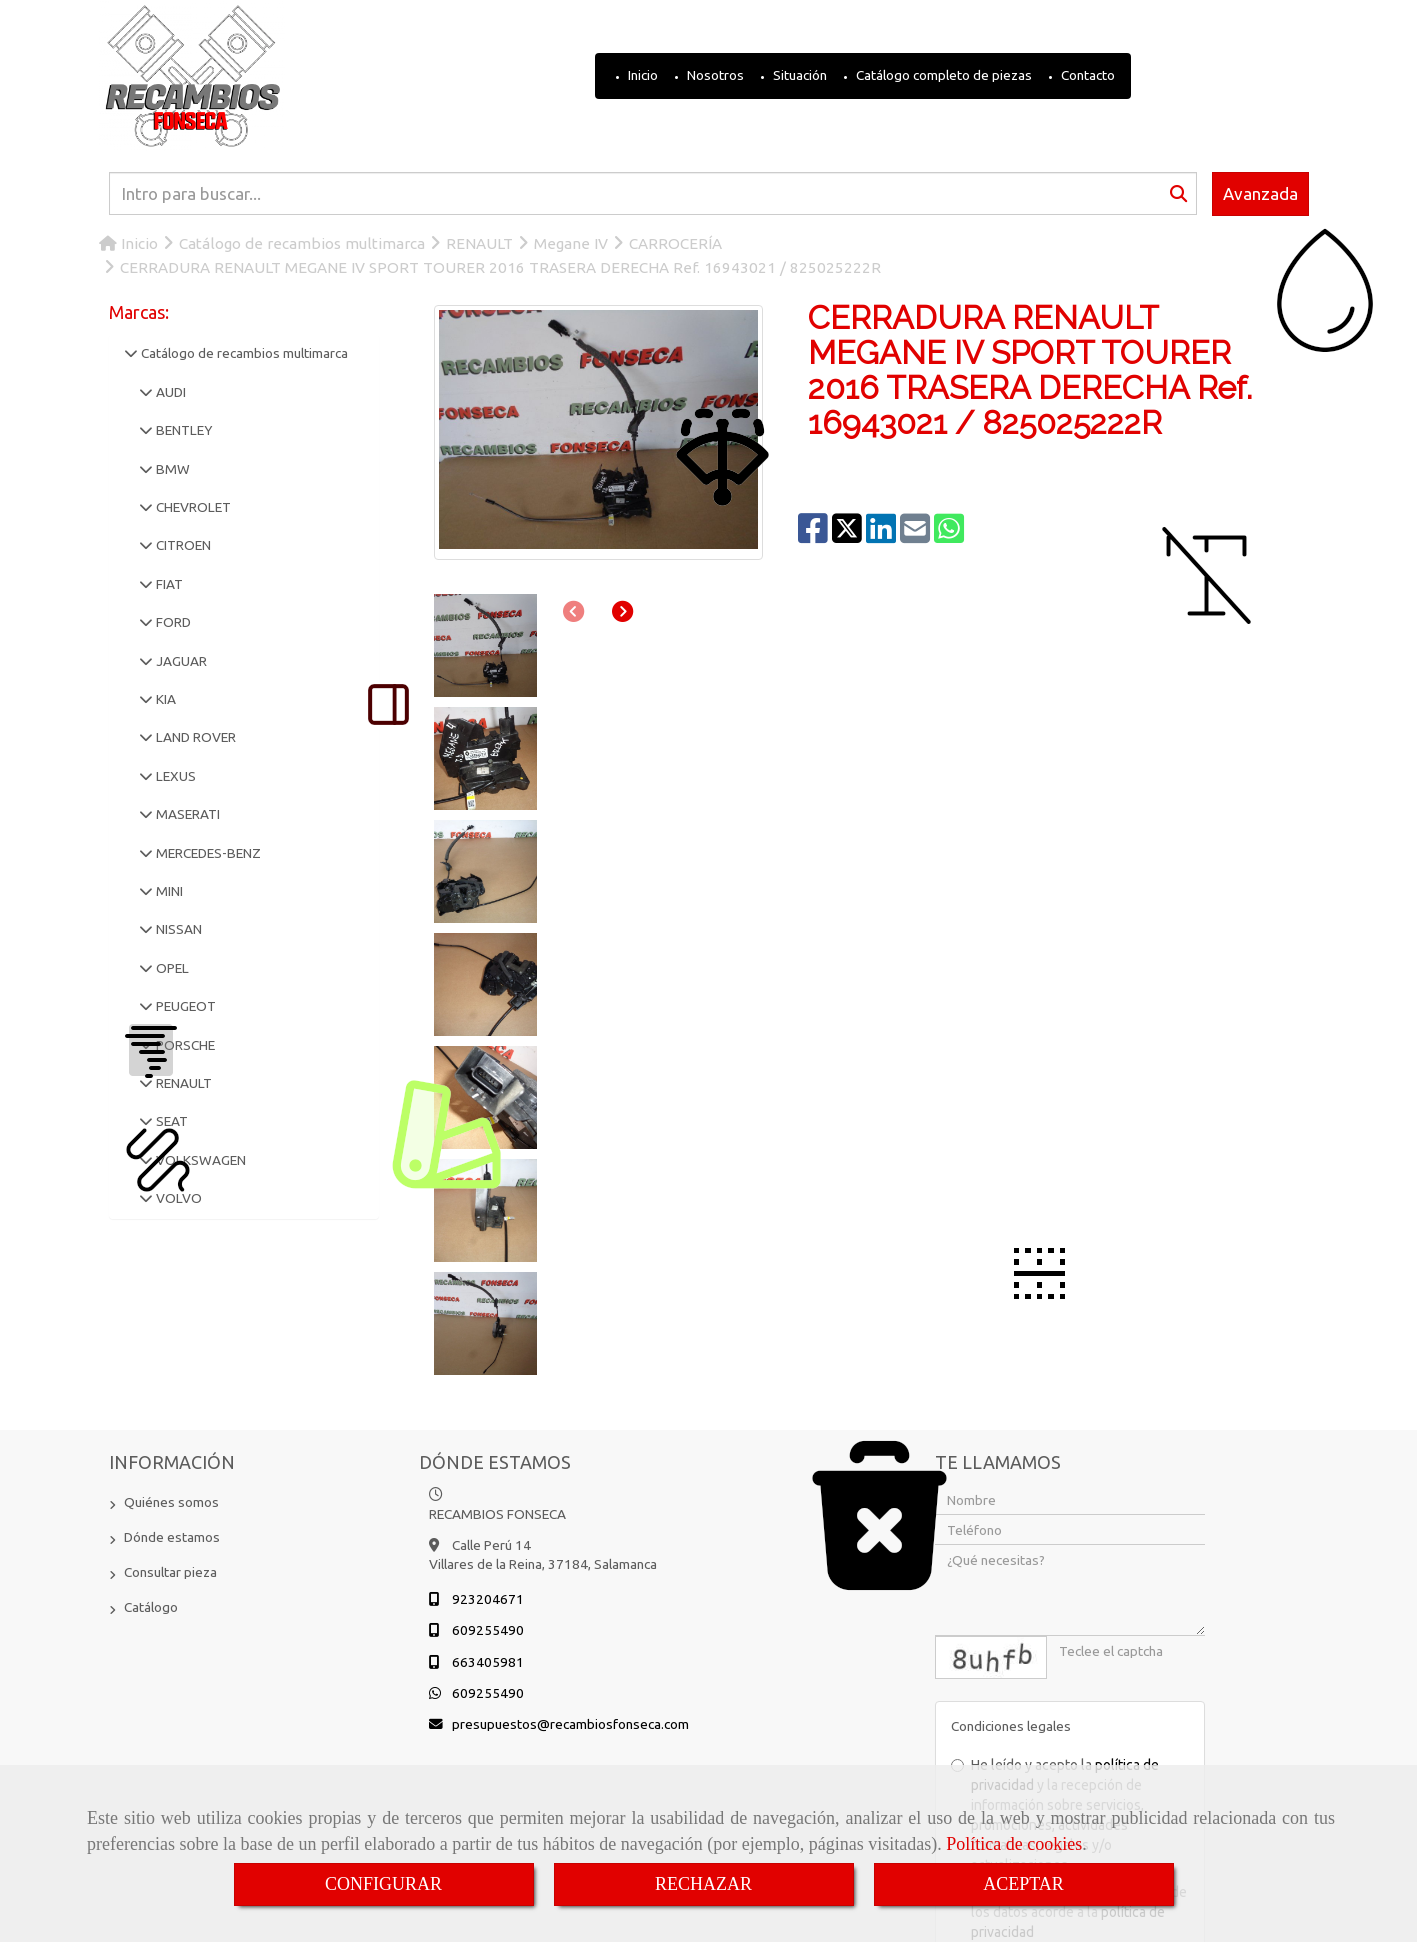 The height and width of the screenshot is (1942, 1417). What do you see at coordinates (151, 1050) in the screenshot?
I see `indicates severe weather alert or tornado warning` at bounding box center [151, 1050].